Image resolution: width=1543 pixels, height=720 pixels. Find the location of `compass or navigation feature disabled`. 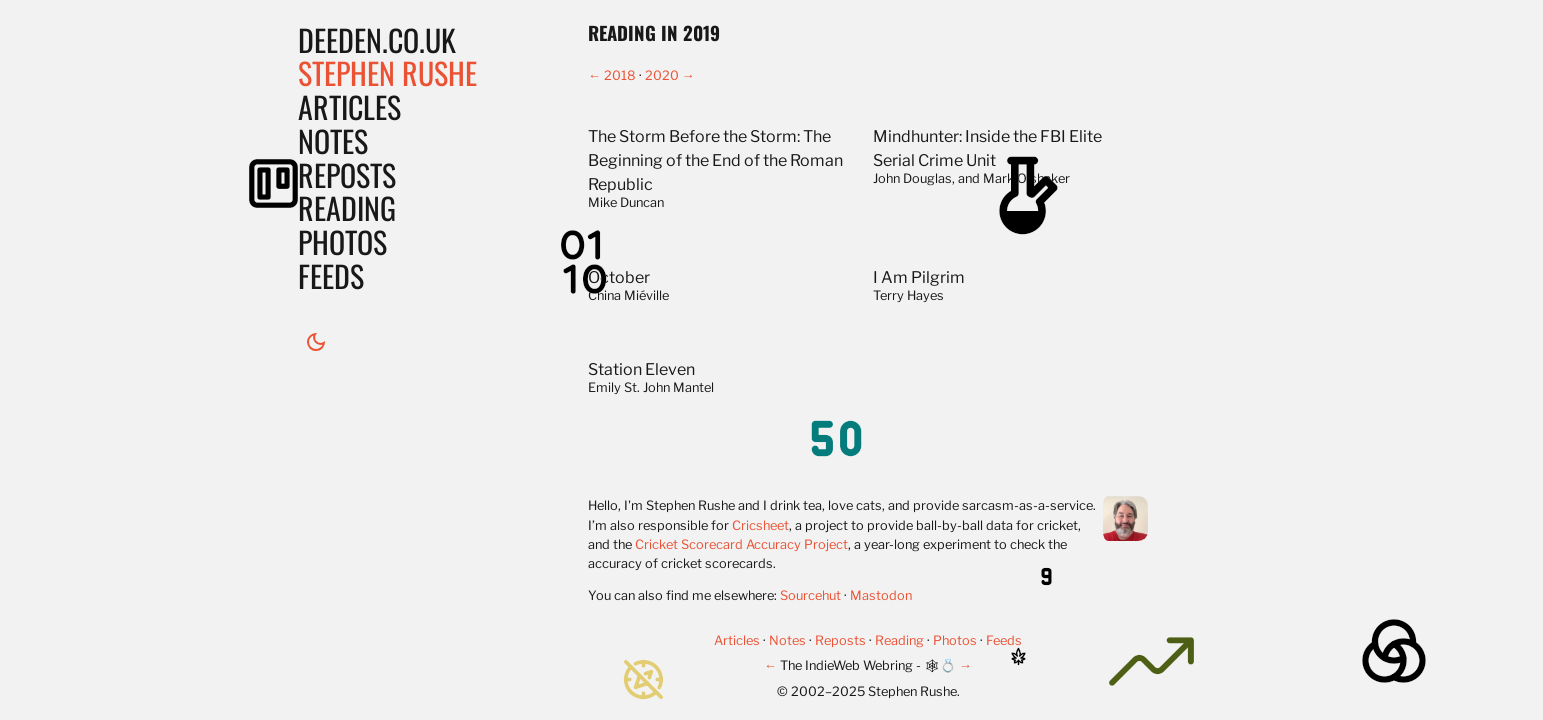

compass or navigation feature disabled is located at coordinates (643, 679).